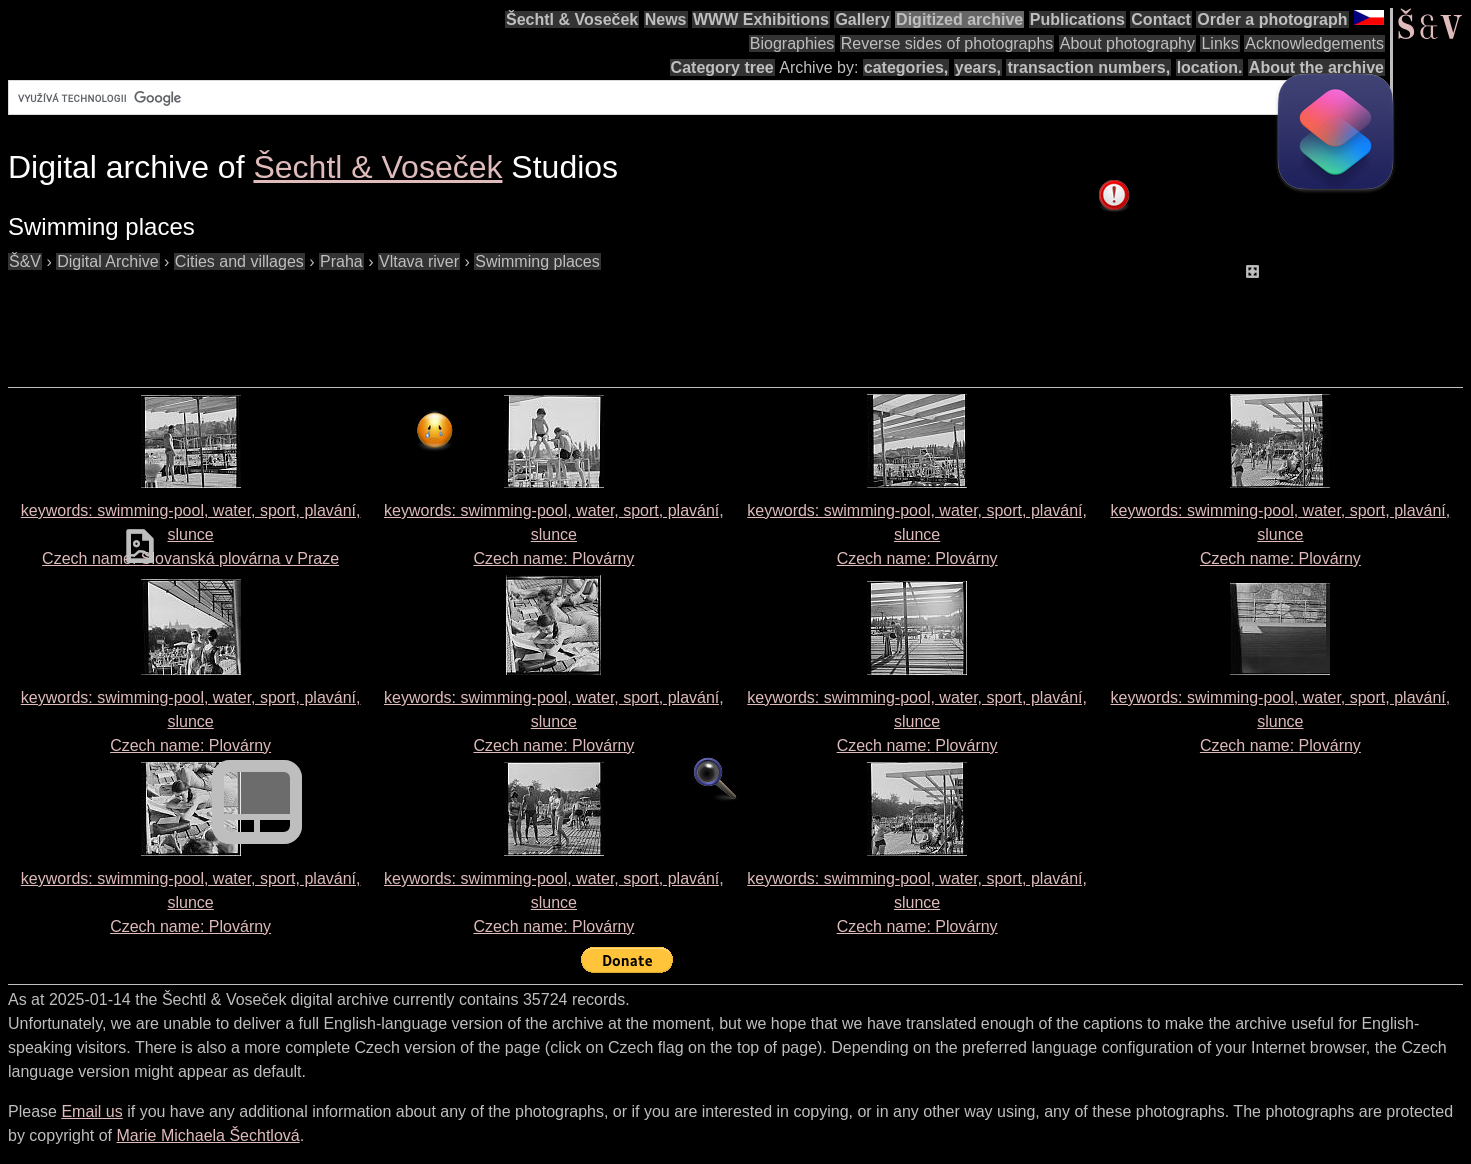  Describe the element at coordinates (140, 545) in the screenshot. I see `indicates a drawing or illustration file` at that location.